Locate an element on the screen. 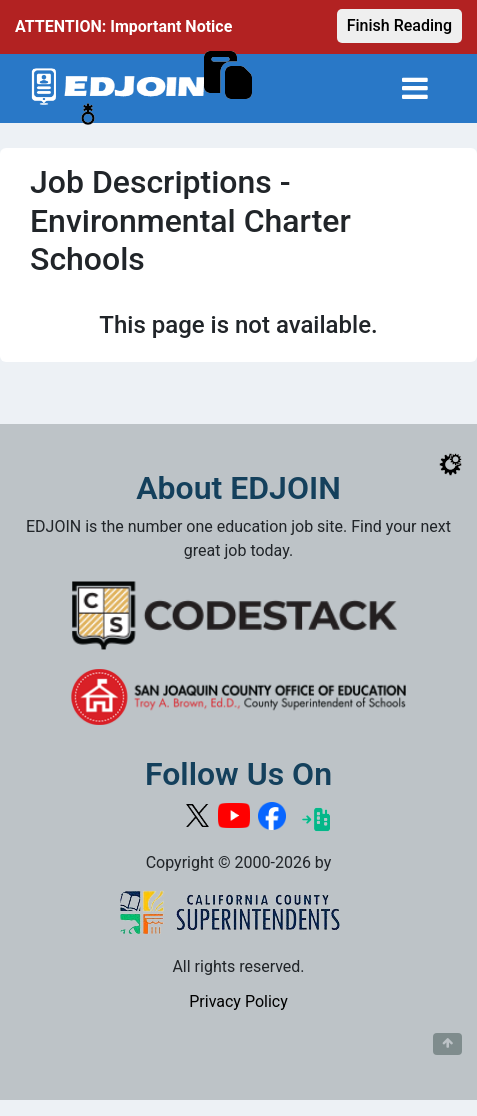 This screenshot has width=477, height=1116. WHMCS web hosting billing and automation platform logo is located at coordinates (450, 464).